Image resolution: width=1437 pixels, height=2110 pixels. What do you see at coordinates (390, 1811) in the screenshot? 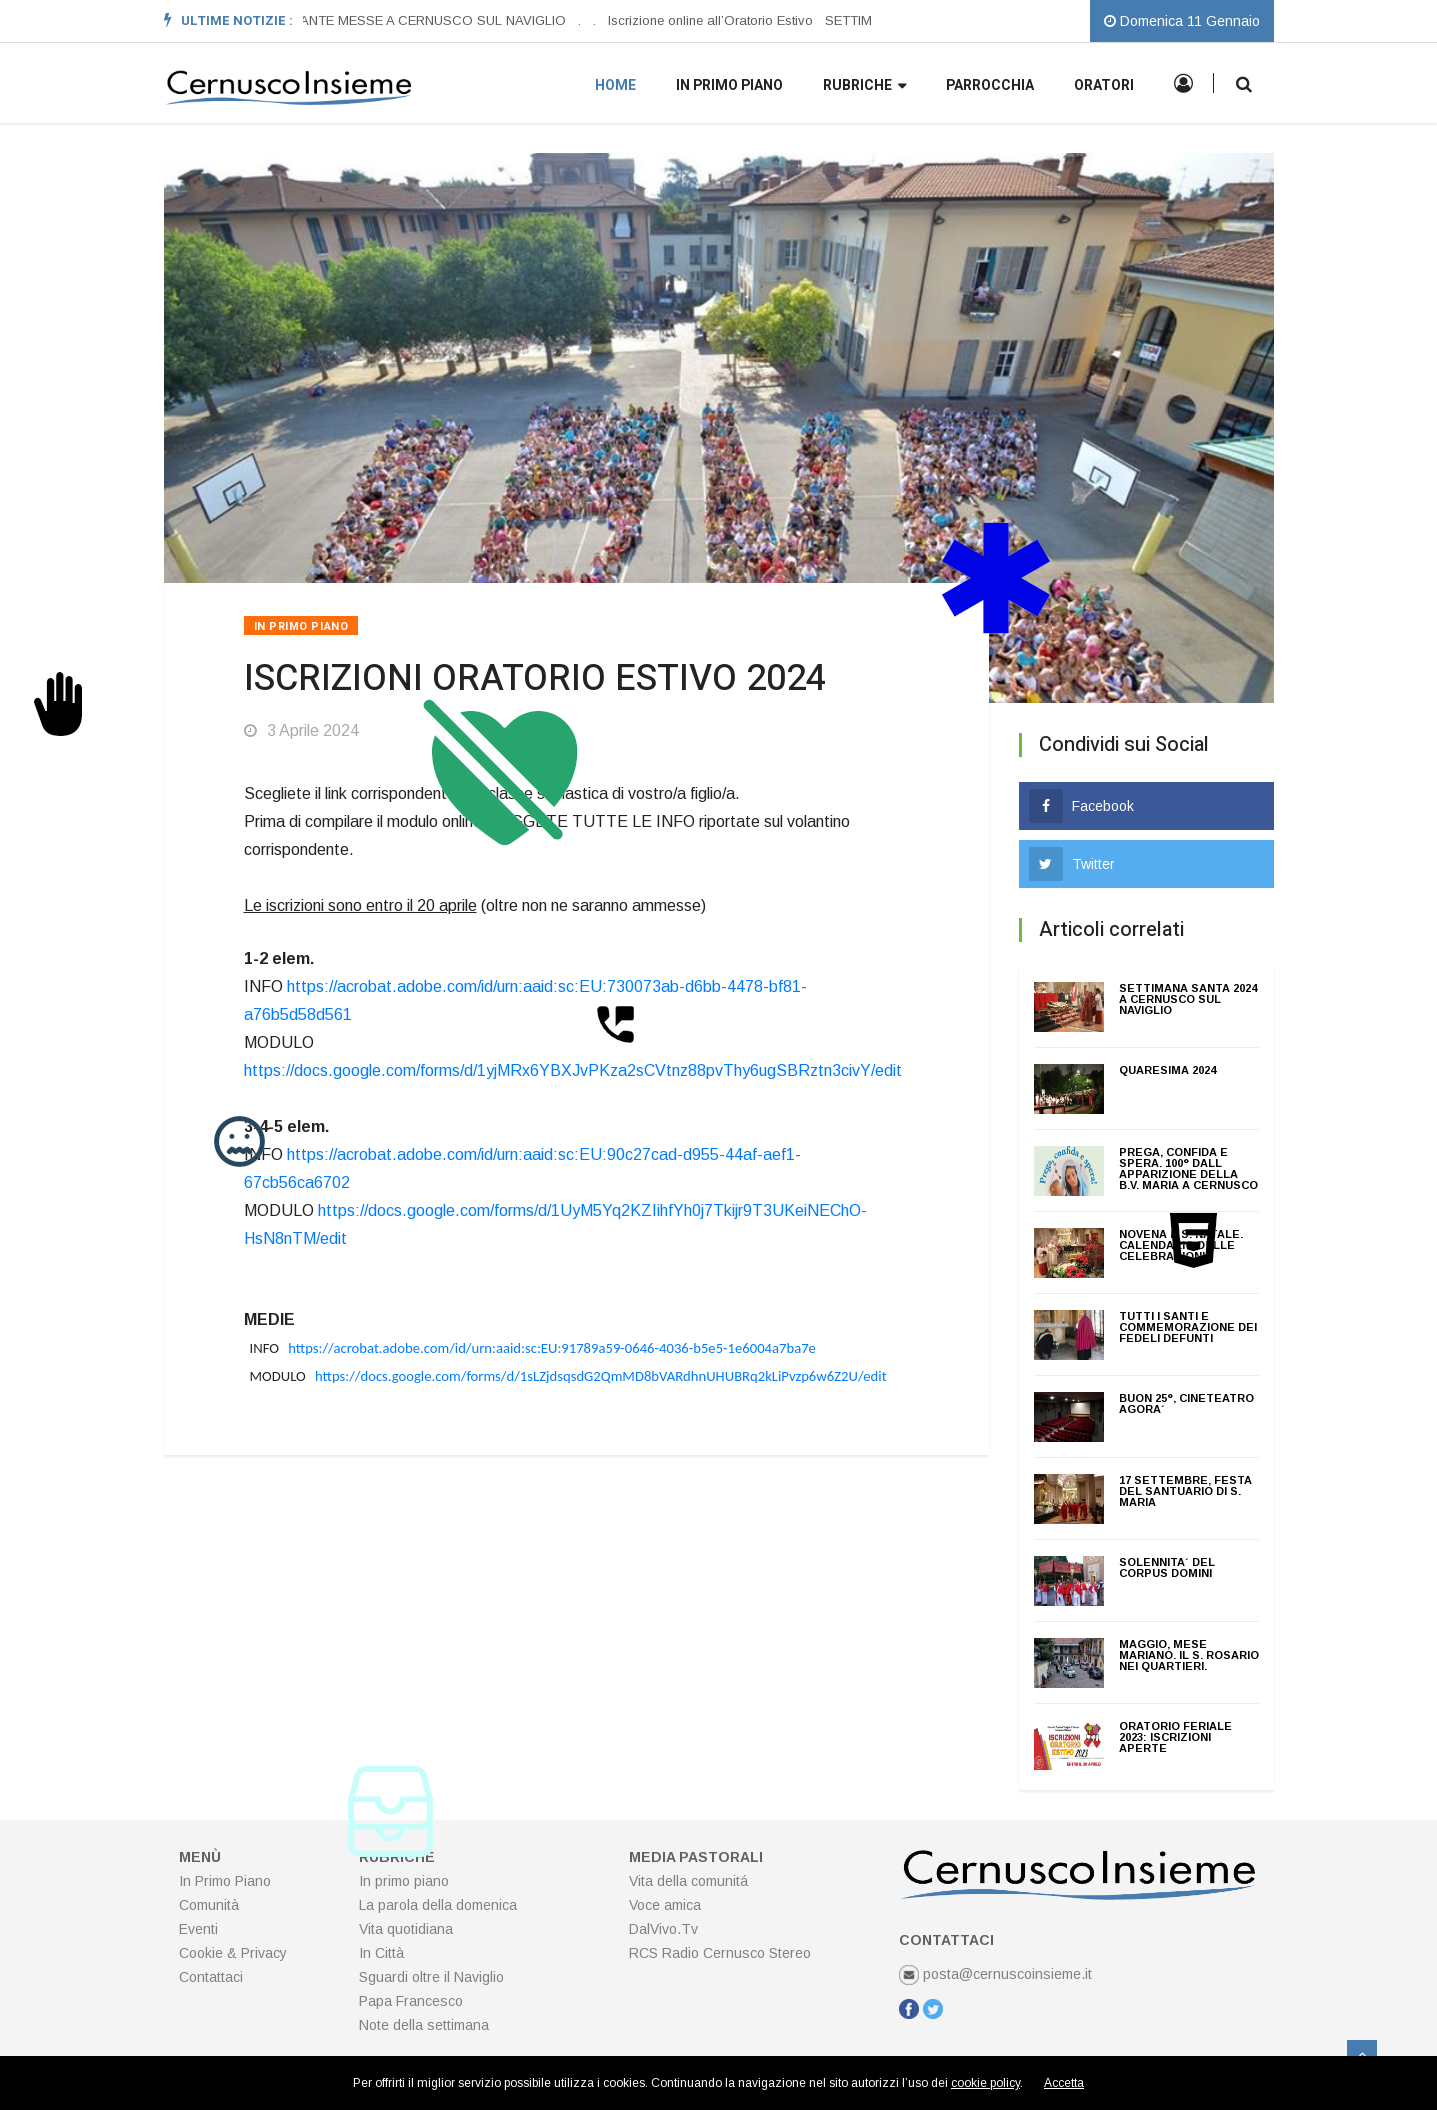
I see `view stacked file trays or inbox` at bounding box center [390, 1811].